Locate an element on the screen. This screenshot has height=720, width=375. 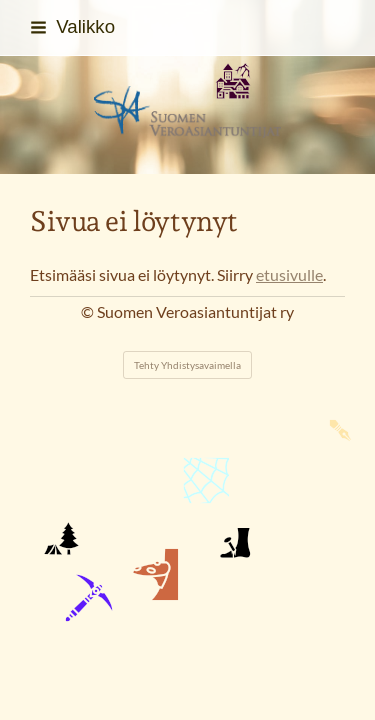
compose a new document or note is located at coordinates (340, 430).